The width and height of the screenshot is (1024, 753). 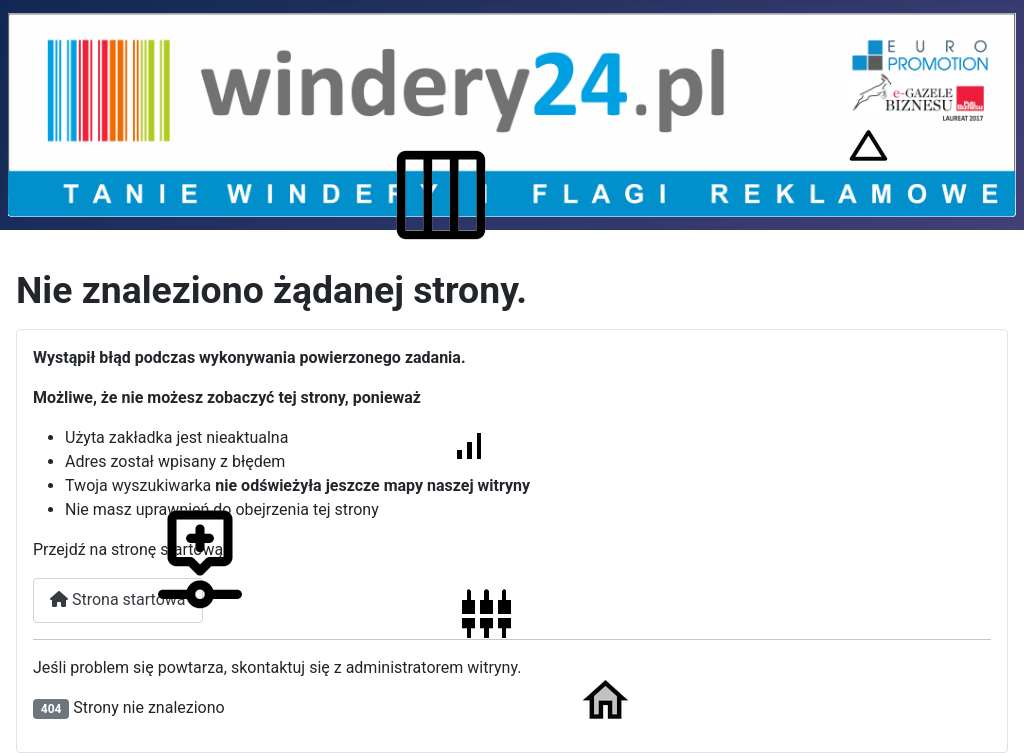 What do you see at coordinates (868, 144) in the screenshot?
I see `view change history or version log` at bounding box center [868, 144].